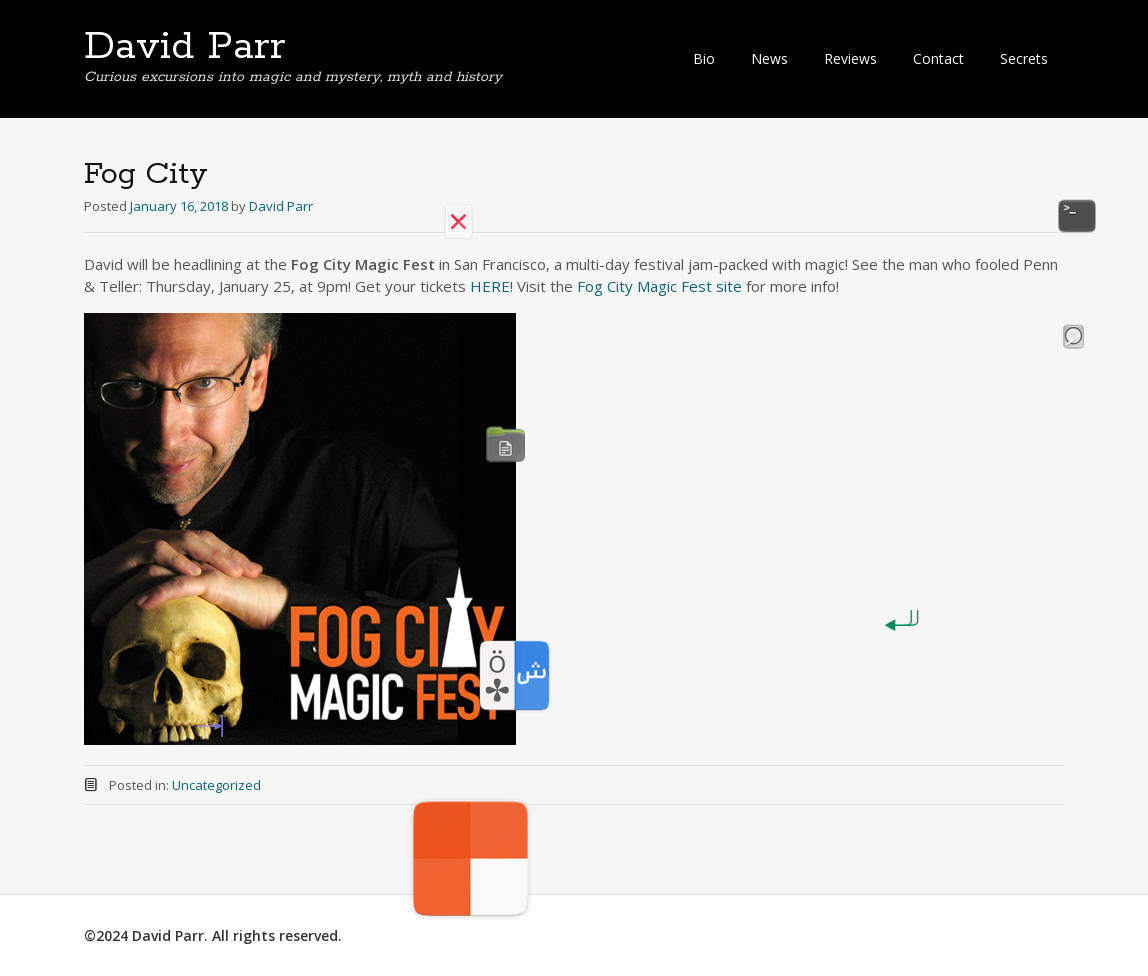 Image resolution: width=1148 pixels, height=976 pixels. I want to click on skip to the last item in a list or queue, so click(210, 726).